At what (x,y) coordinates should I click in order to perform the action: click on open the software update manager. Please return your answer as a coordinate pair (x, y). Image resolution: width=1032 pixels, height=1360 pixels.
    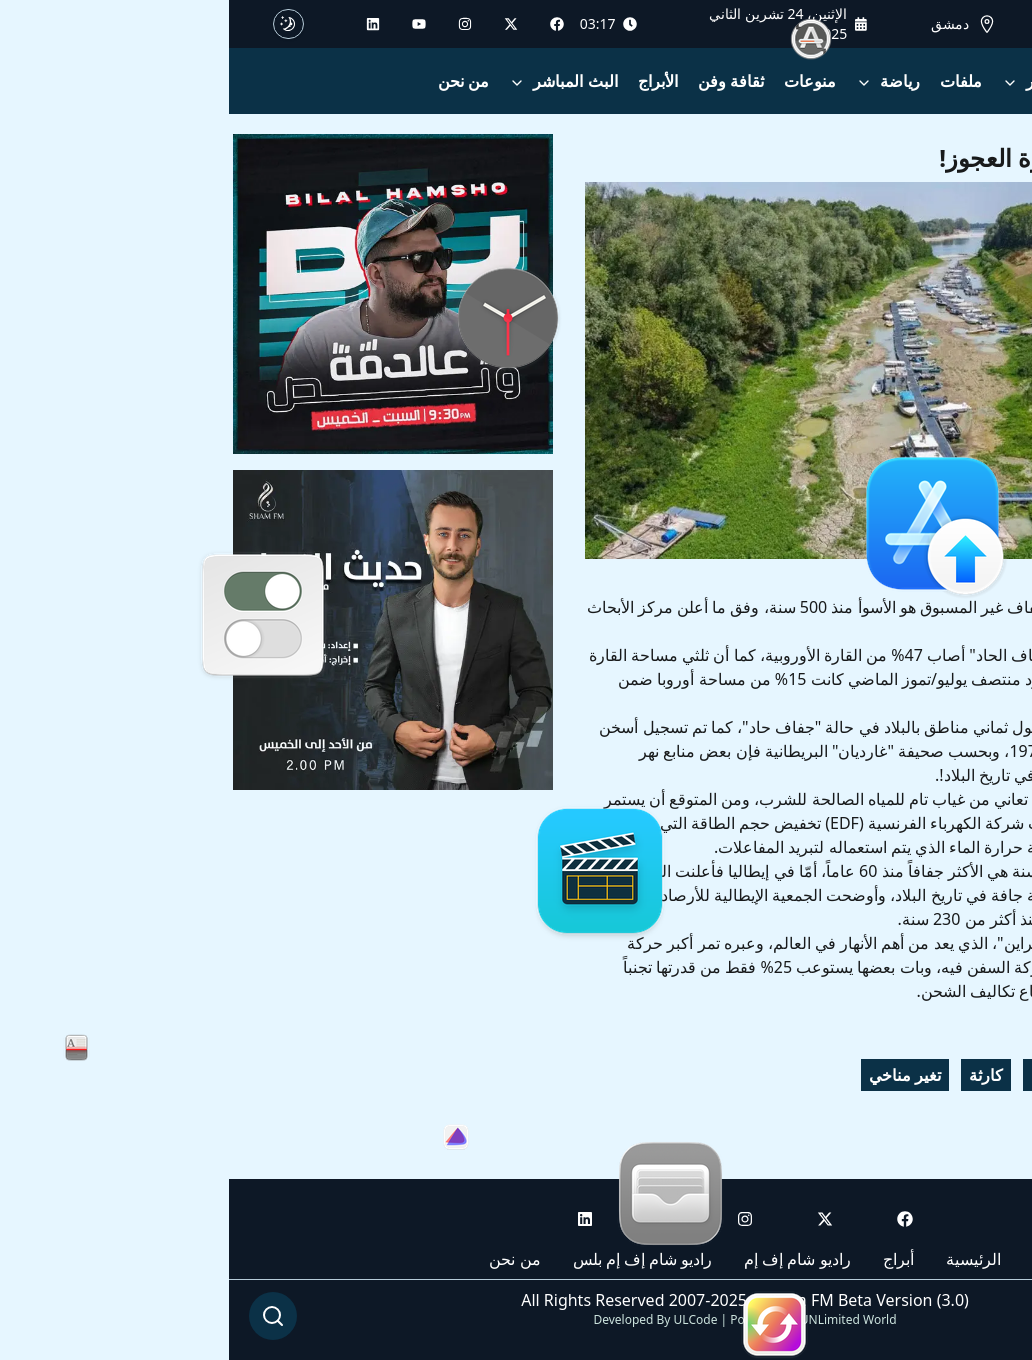
    Looking at the image, I should click on (811, 39).